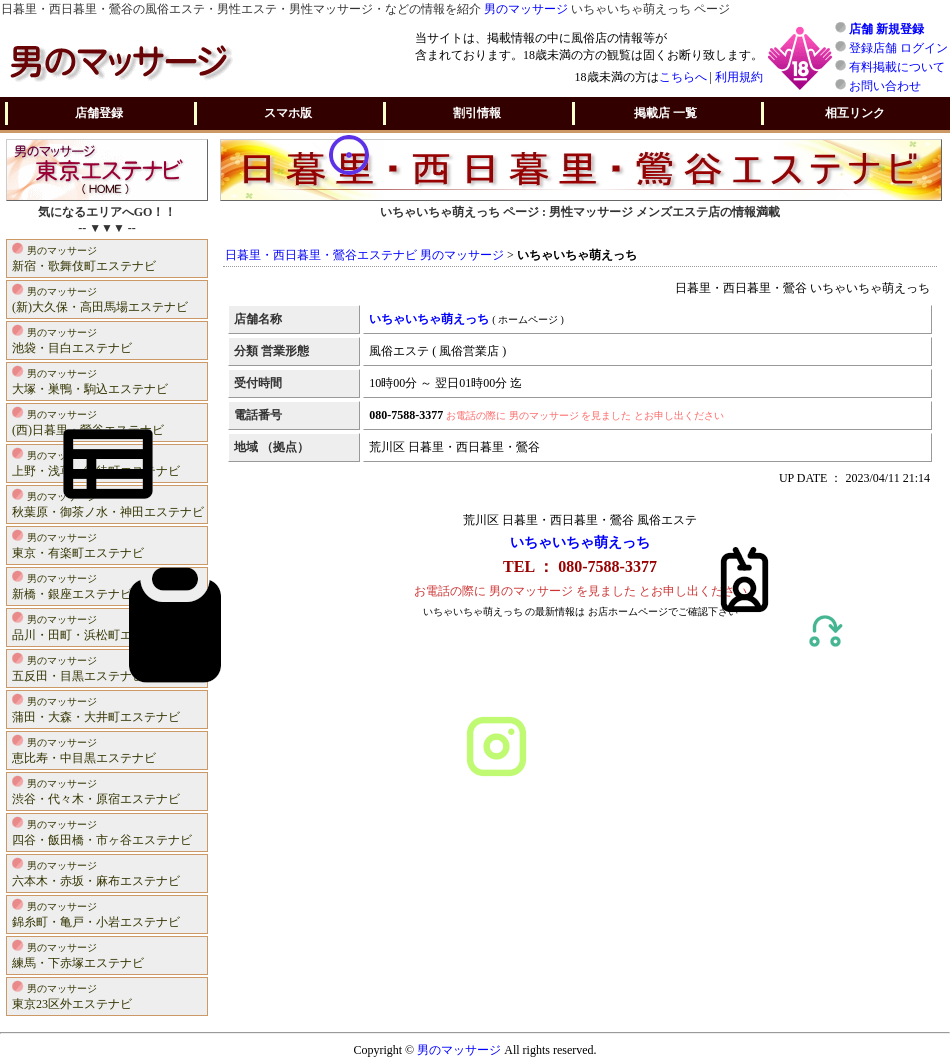 The height and width of the screenshot is (1064, 950). Describe the element at coordinates (825, 631) in the screenshot. I see `change or update status between states` at that location.